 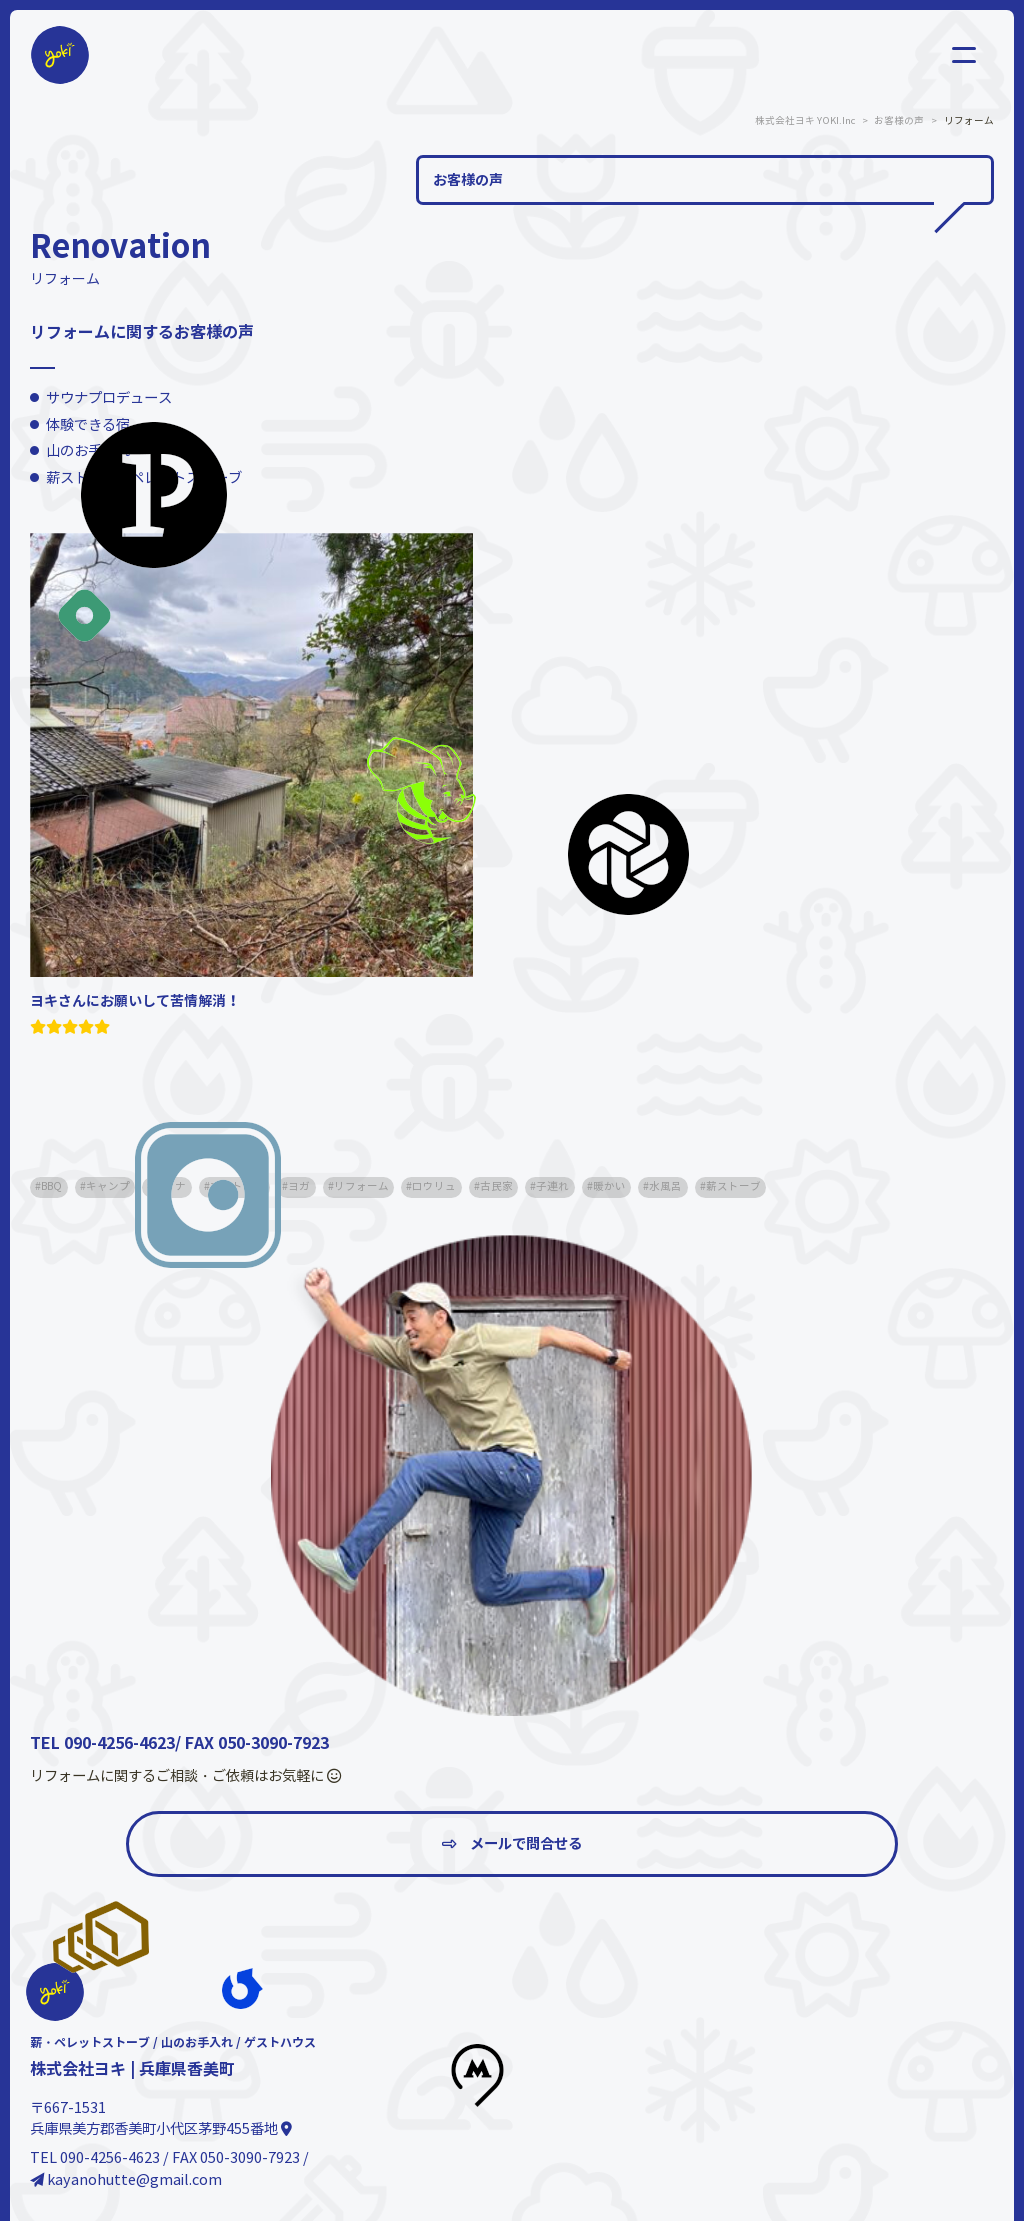 What do you see at coordinates (208, 1195) in the screenshot?
I see `ariakit brand logo` at bounding box center [208, 1195].